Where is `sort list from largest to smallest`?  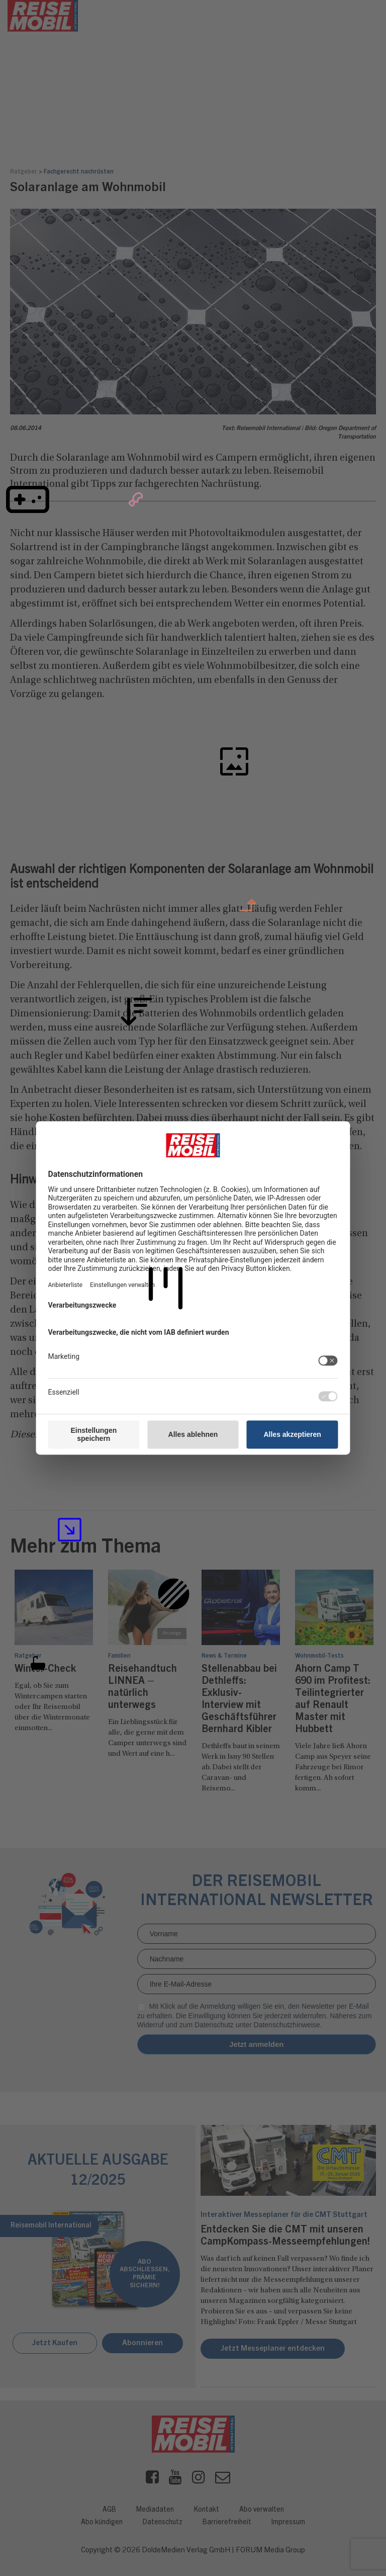 sort list from largest to smallest is located at coordinates (136, 1011).